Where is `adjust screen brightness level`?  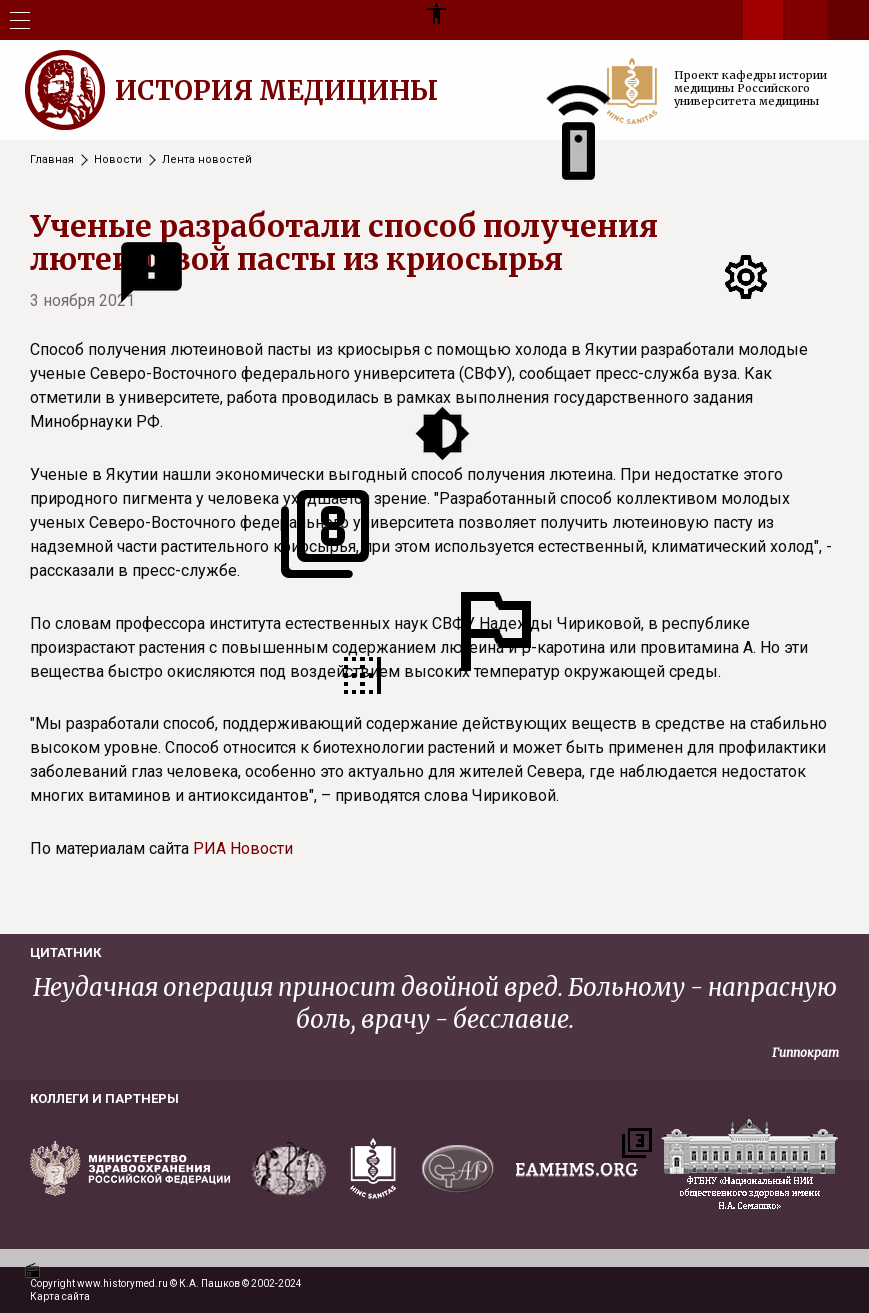 adjust screen brightness level is located at coordinates (442, 433).